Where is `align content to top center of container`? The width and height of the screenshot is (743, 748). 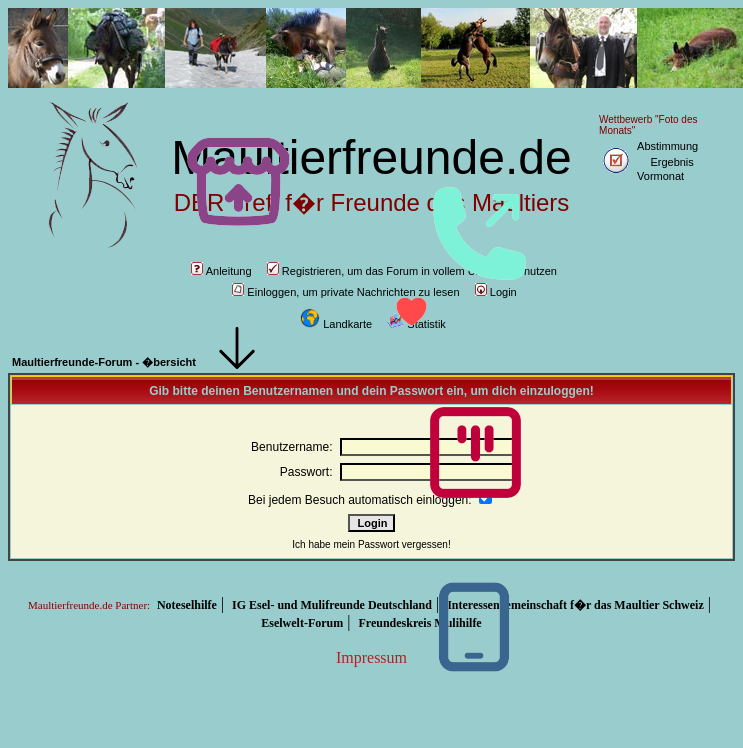 align content to top center of container is located at coordinates (475, 452).